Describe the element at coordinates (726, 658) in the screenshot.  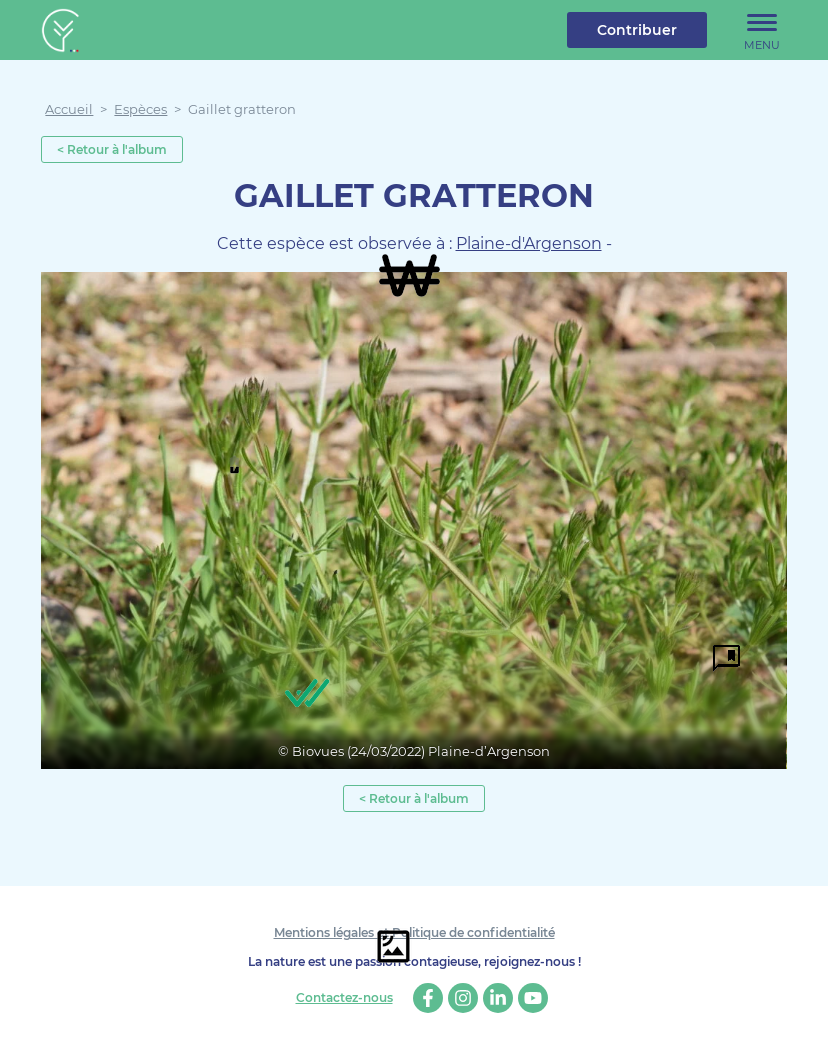
I see `access saved comments or messages` at that location.